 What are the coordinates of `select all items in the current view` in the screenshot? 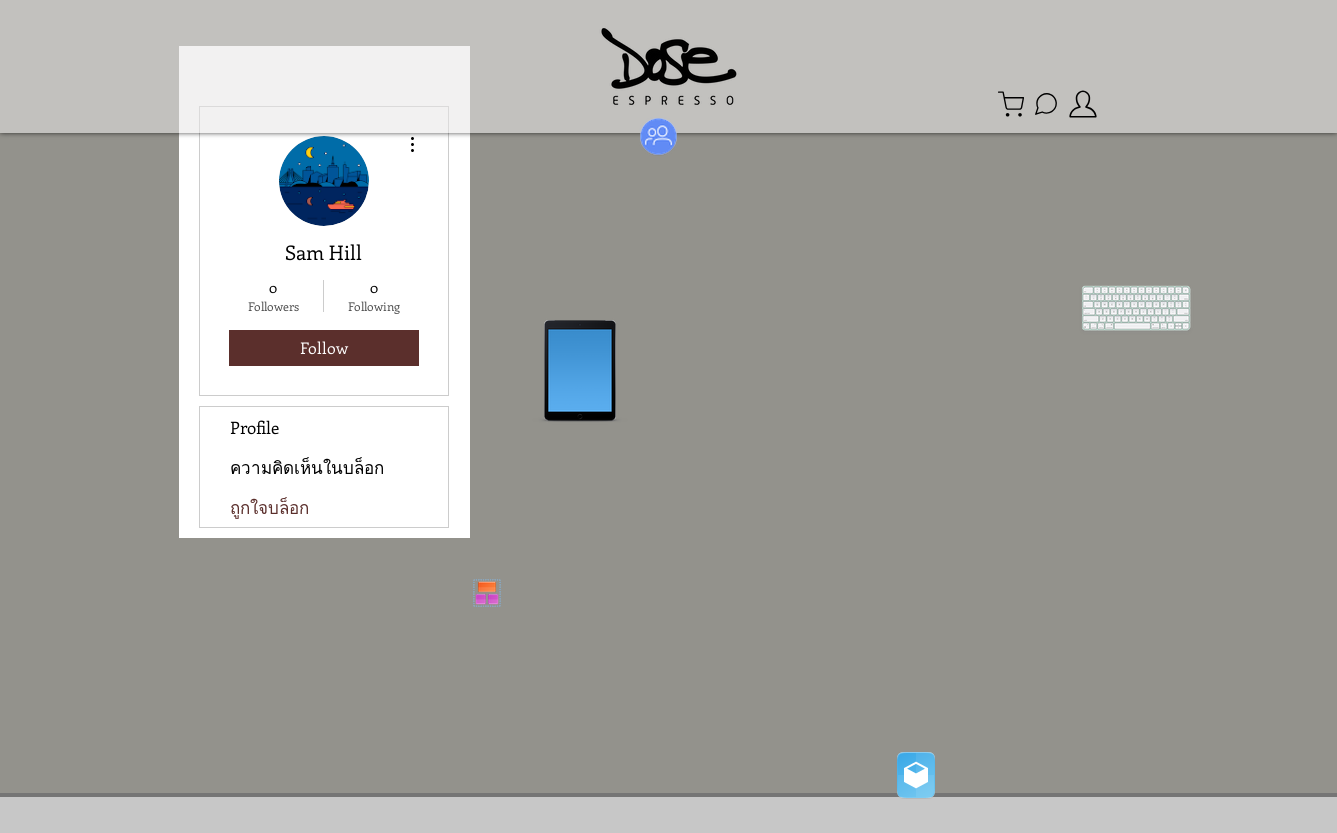 It's located at (487, 593).